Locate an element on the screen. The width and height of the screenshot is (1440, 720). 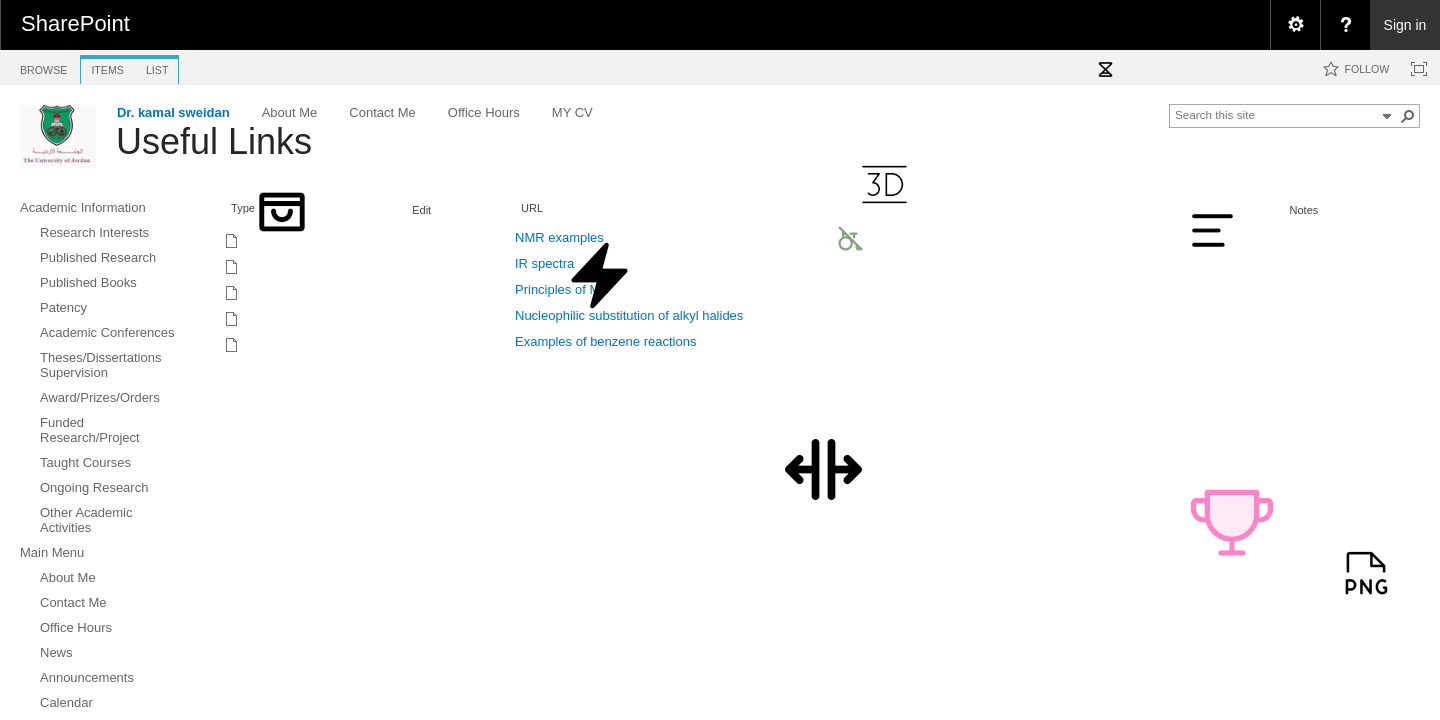
indicates time is running low or nearly expired is located at coordinates (1105, 69).